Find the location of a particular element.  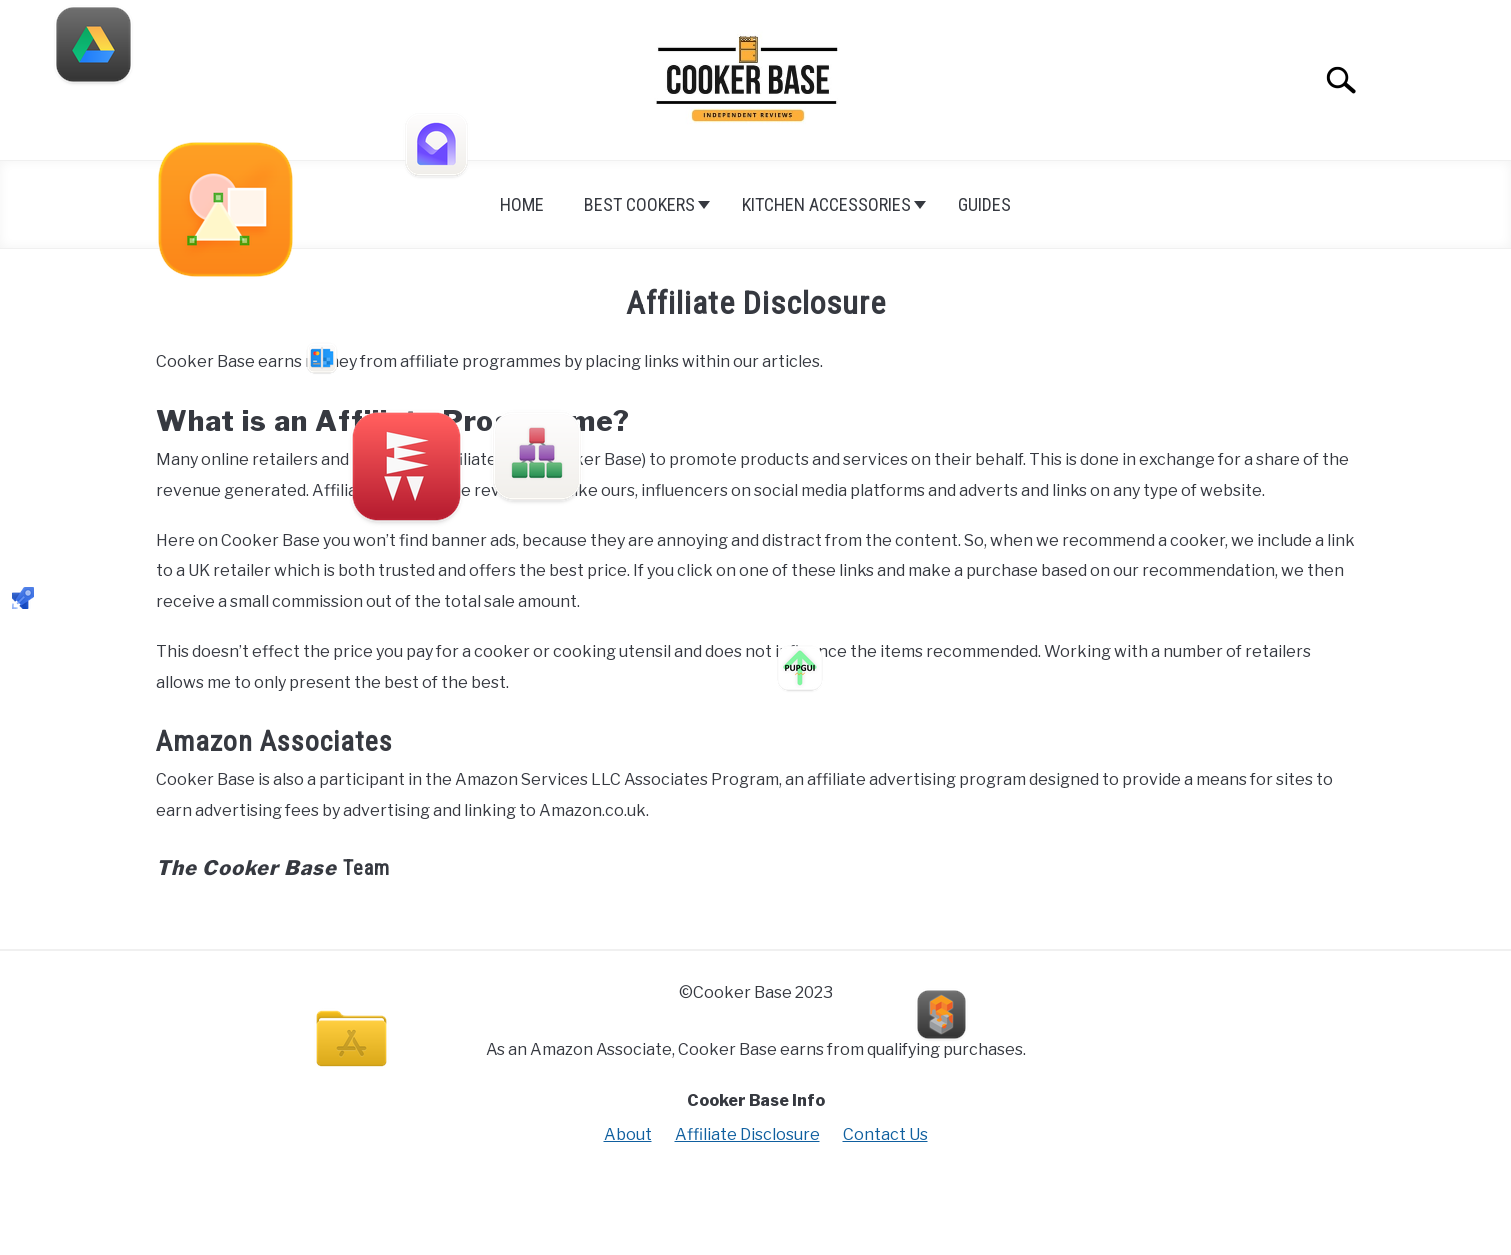

launch the pipelines app is located at coordinates (23, 598).